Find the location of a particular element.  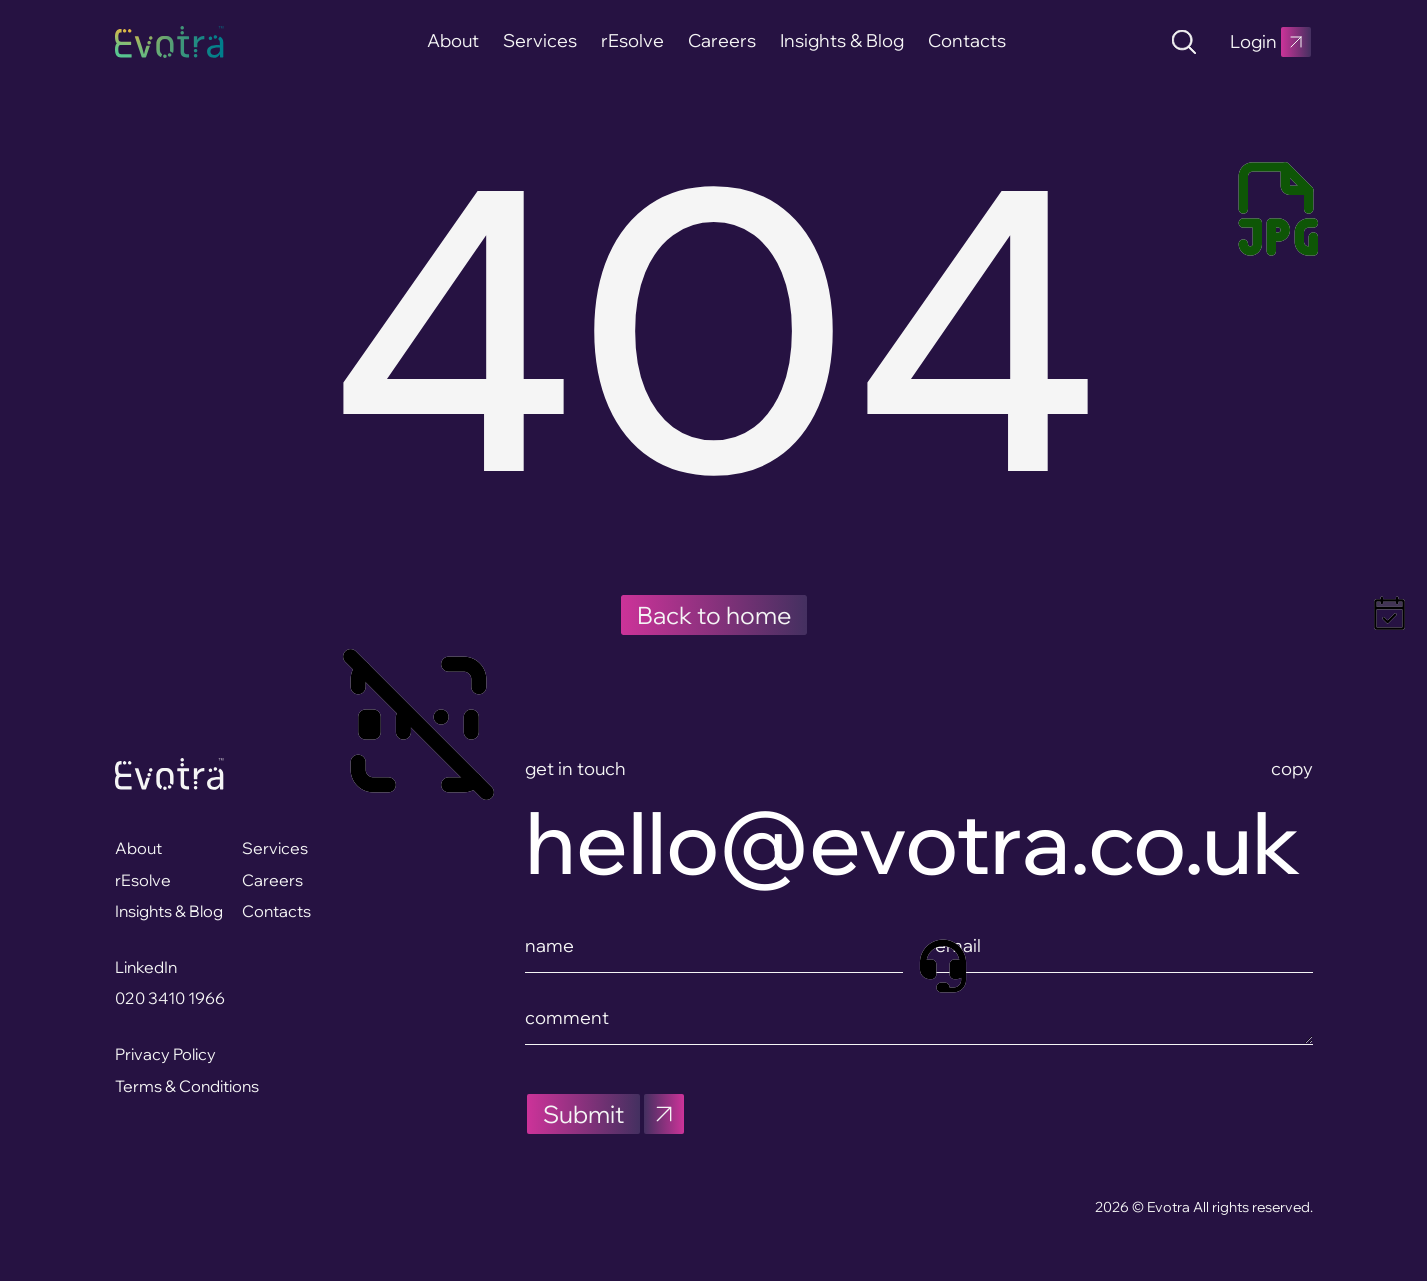

contact customer support is located at coordinates (943, 966).